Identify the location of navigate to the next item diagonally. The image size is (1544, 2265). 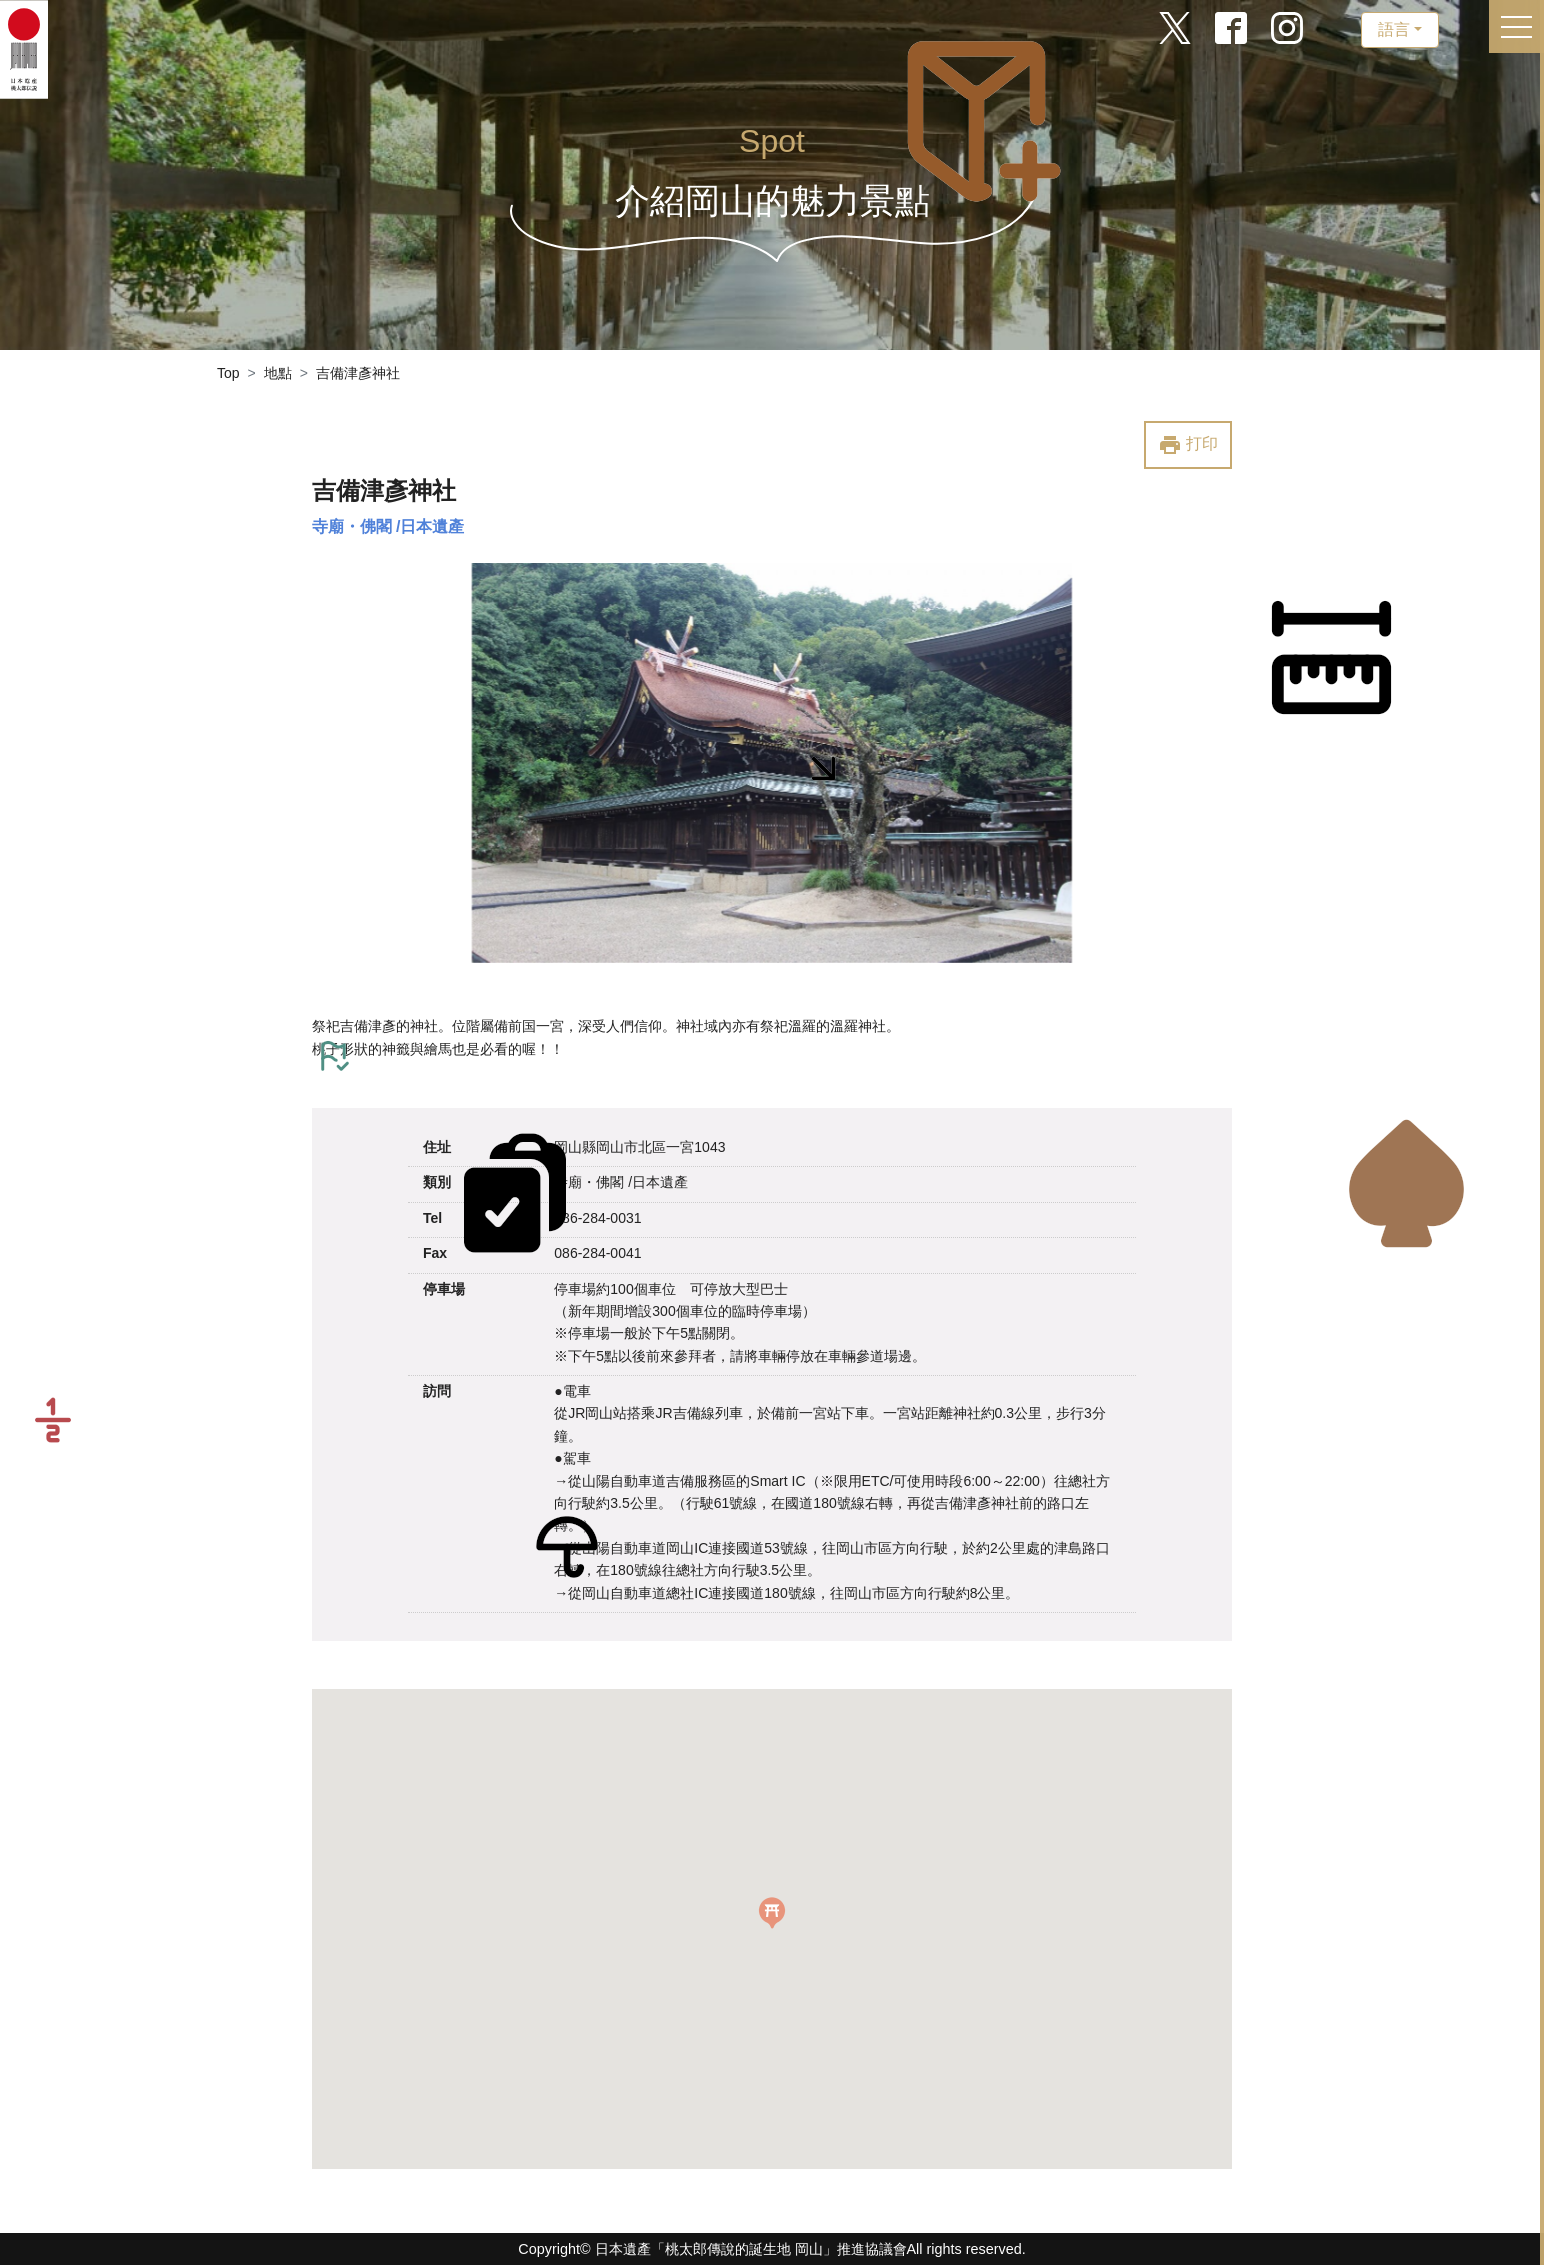
(823, 768).